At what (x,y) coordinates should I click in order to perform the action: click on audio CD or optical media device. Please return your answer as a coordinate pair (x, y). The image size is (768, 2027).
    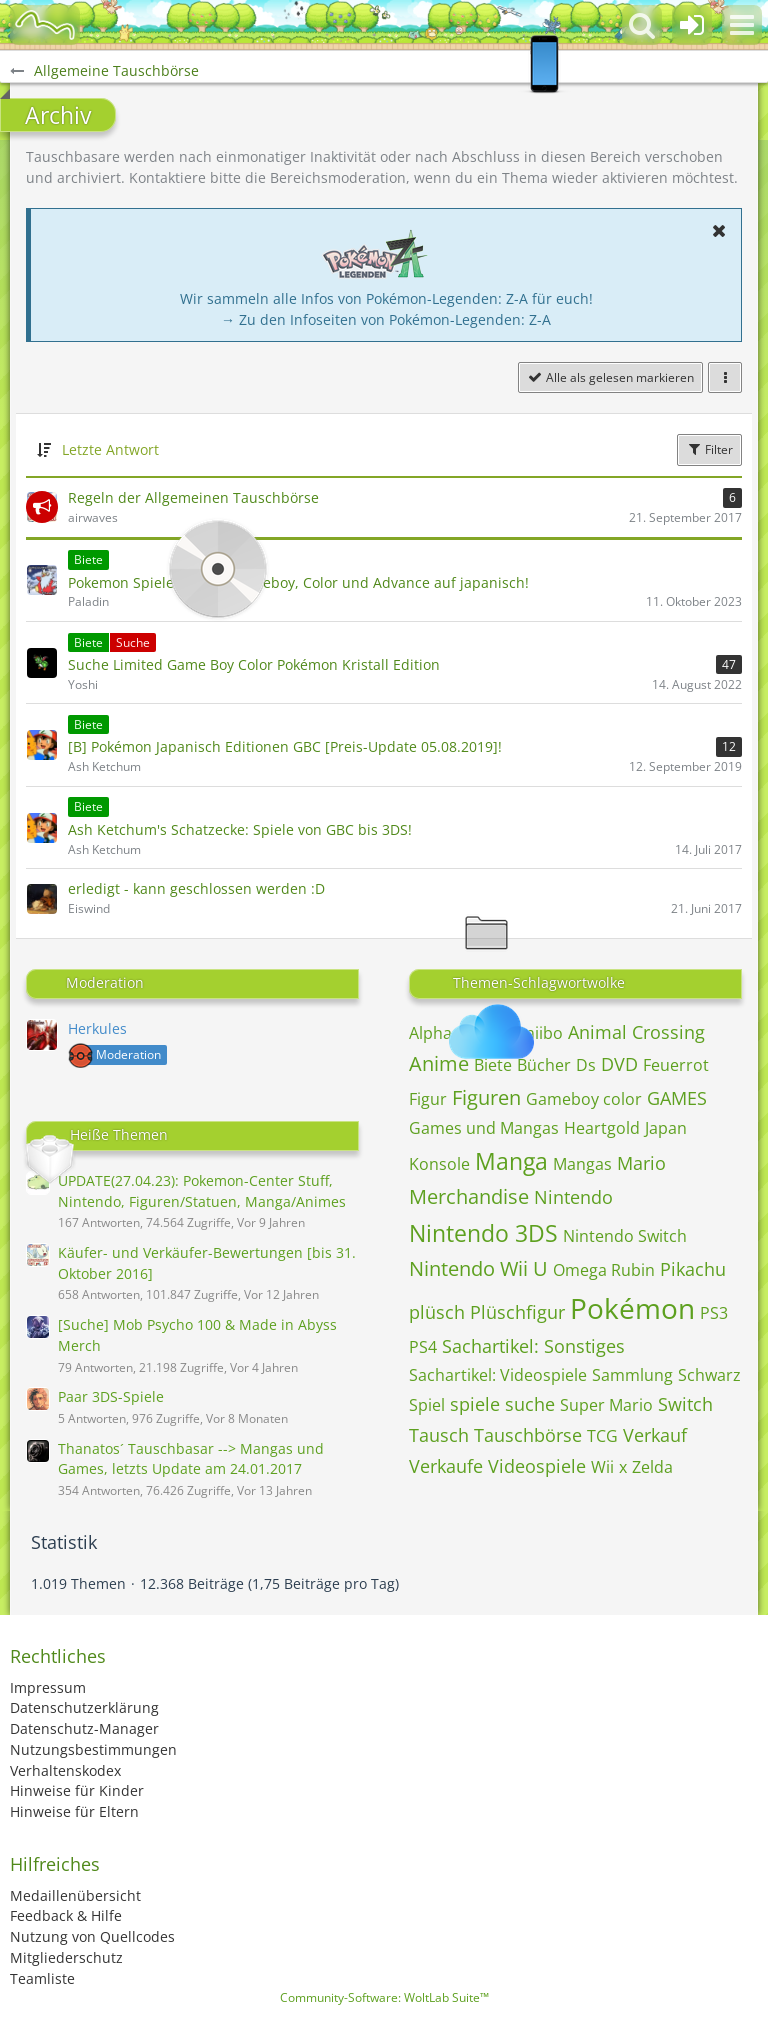
    Looking at the image, I should click on (218, 569).